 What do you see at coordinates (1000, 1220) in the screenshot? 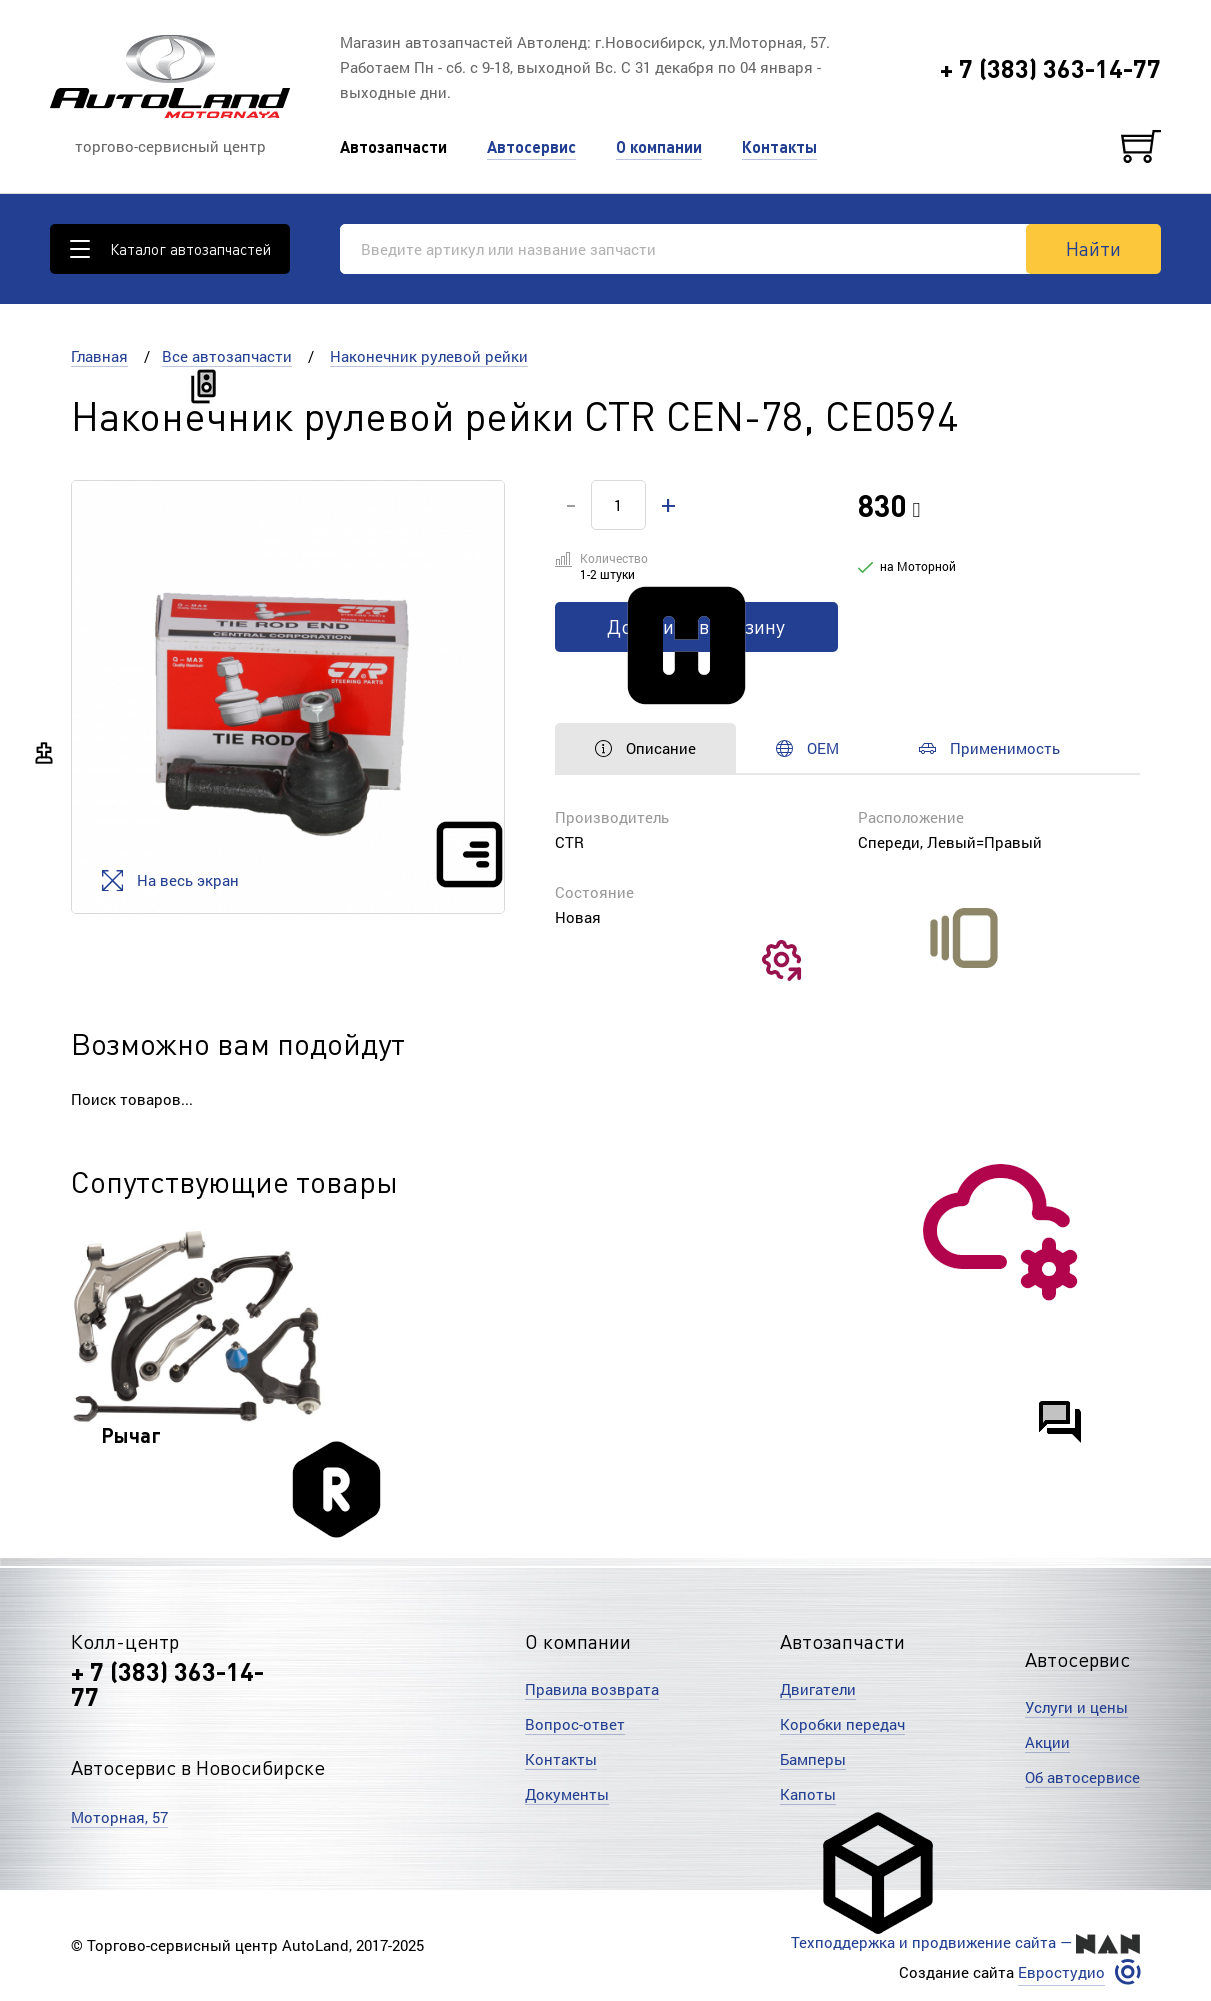
I see `access cloud service settings` at bounding box center [1000, 1220].